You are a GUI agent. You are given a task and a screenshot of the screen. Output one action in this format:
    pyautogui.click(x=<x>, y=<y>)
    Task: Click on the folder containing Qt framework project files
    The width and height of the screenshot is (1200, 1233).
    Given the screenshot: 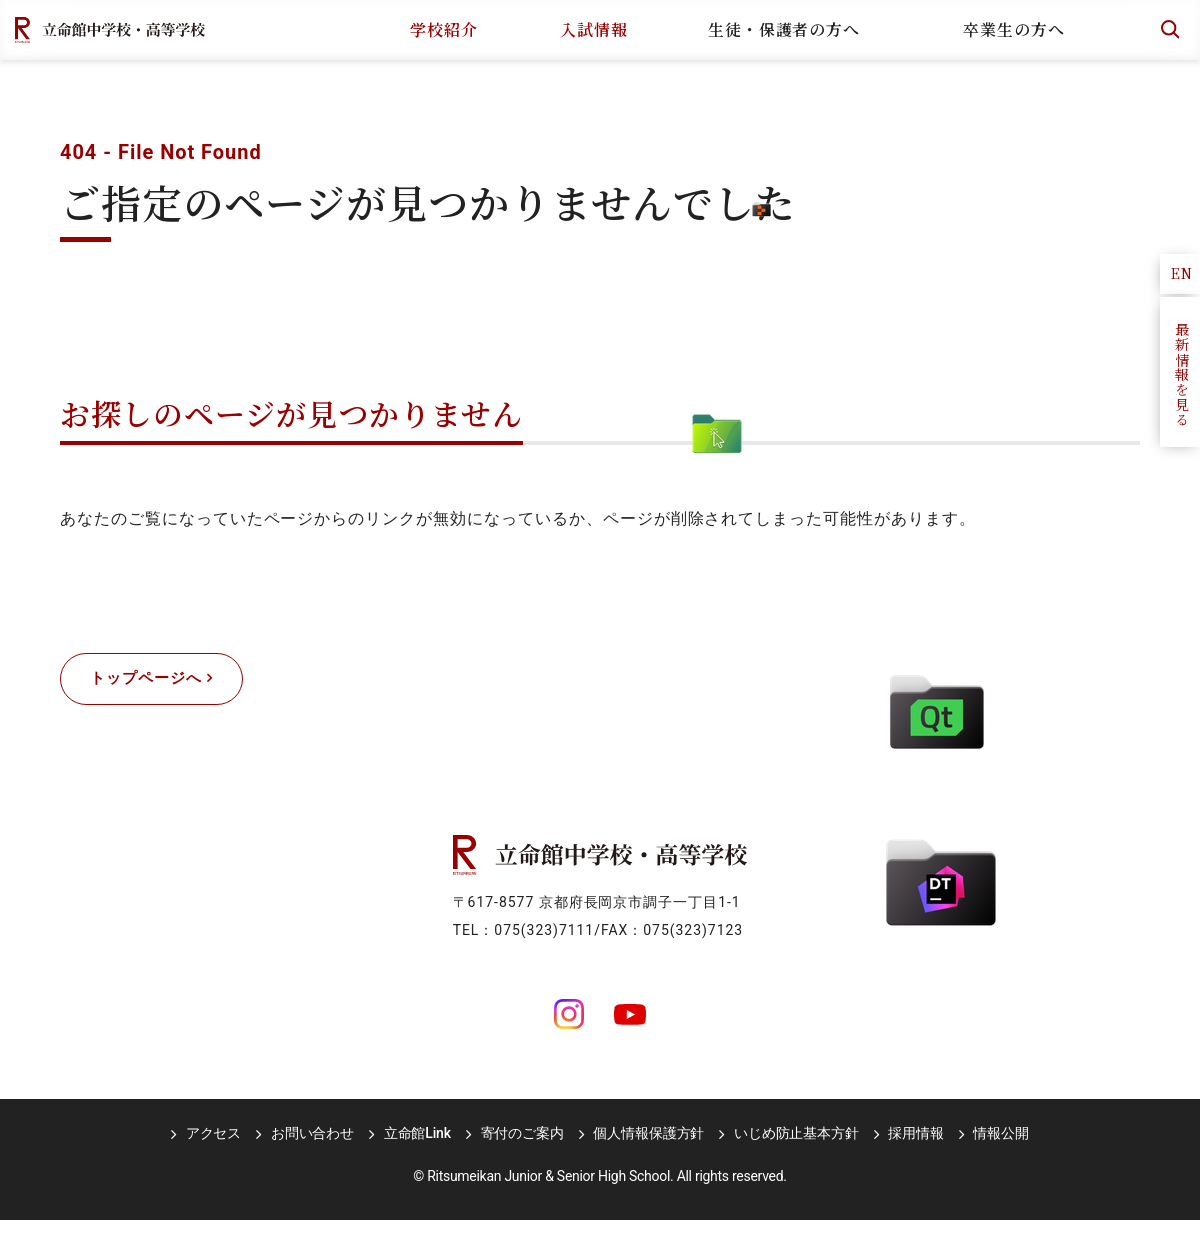 What is the action you would take?
    pyautogui.click(x=936, y=714)
    